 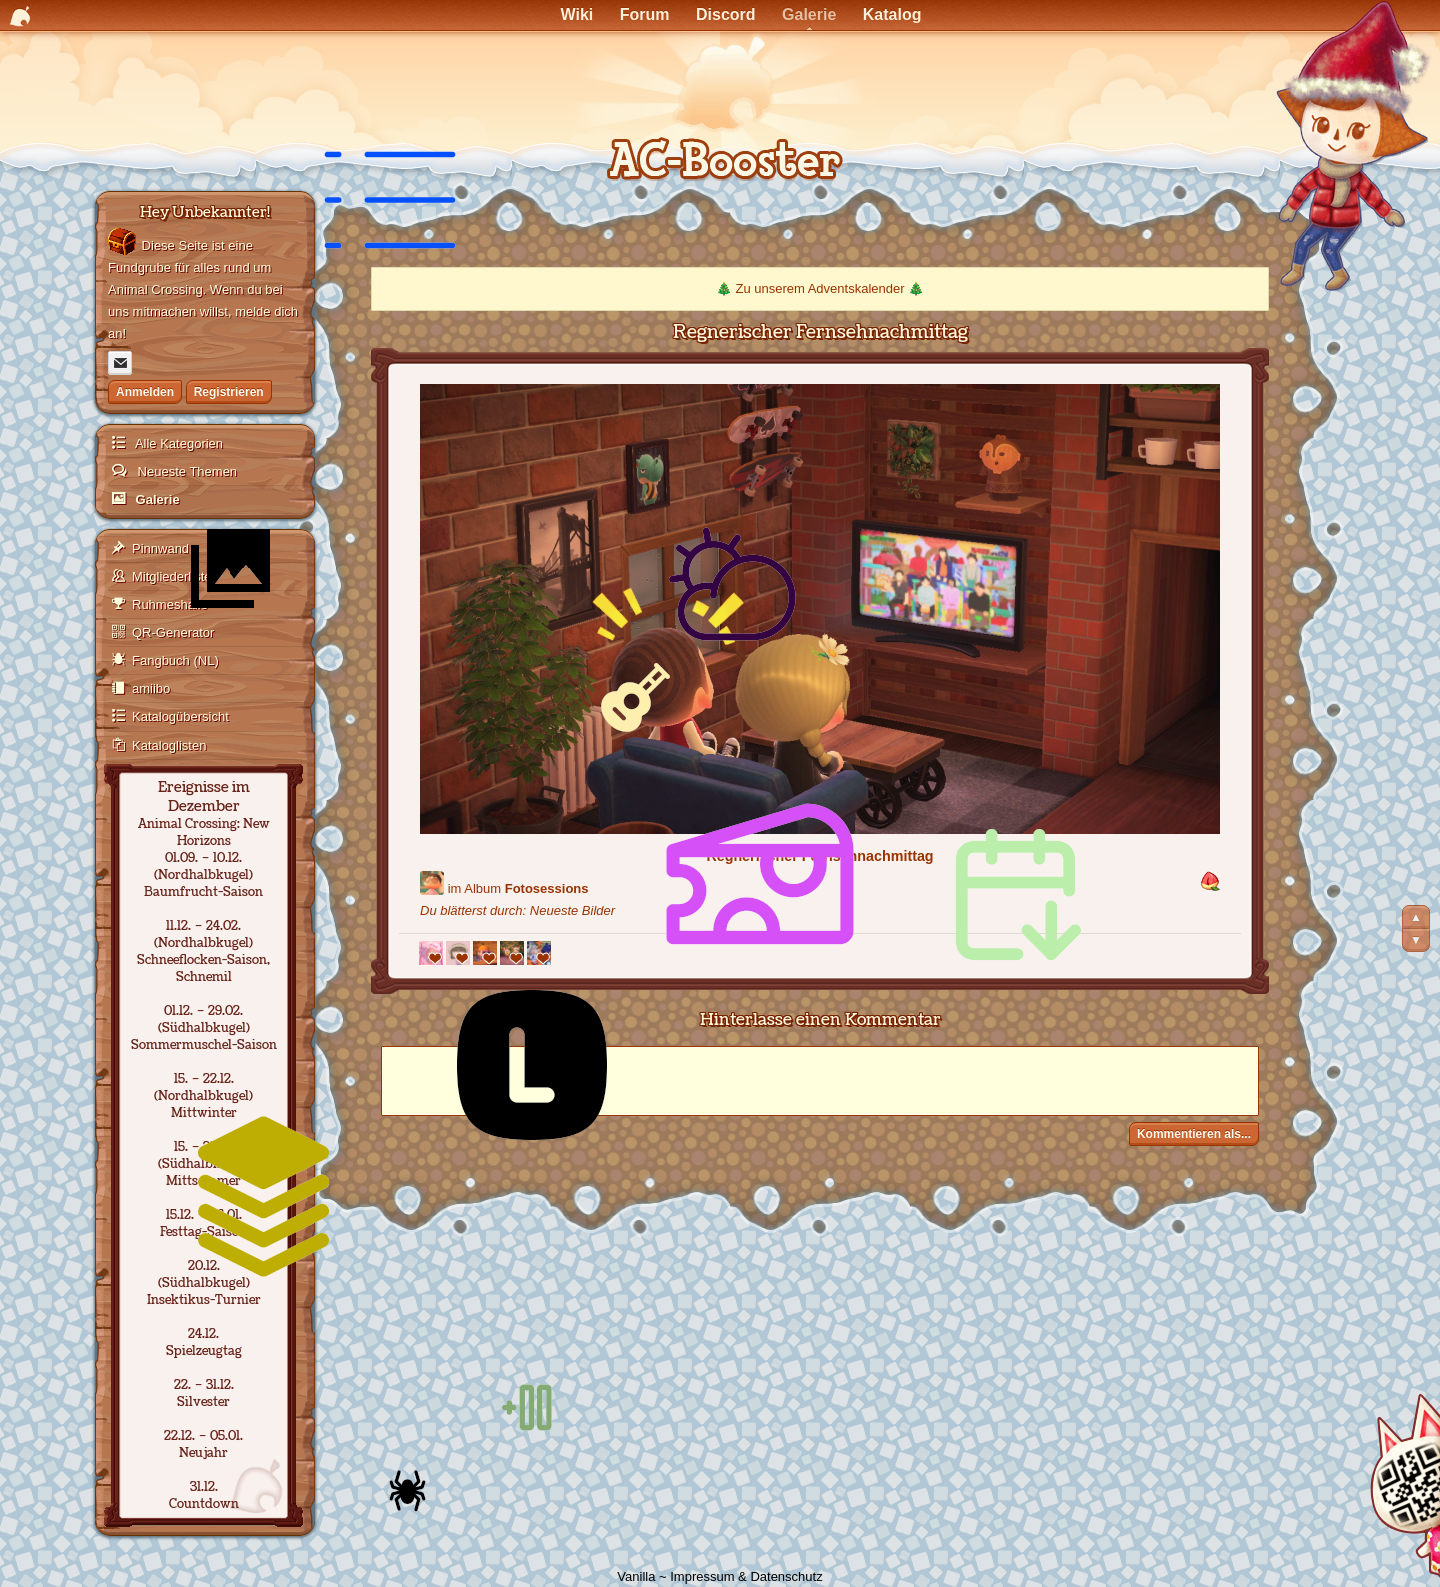 What do you see at coordinates (530, 1407) in the screenshot?
I see `add a new column to the left` at bounding box center [530, 1407].